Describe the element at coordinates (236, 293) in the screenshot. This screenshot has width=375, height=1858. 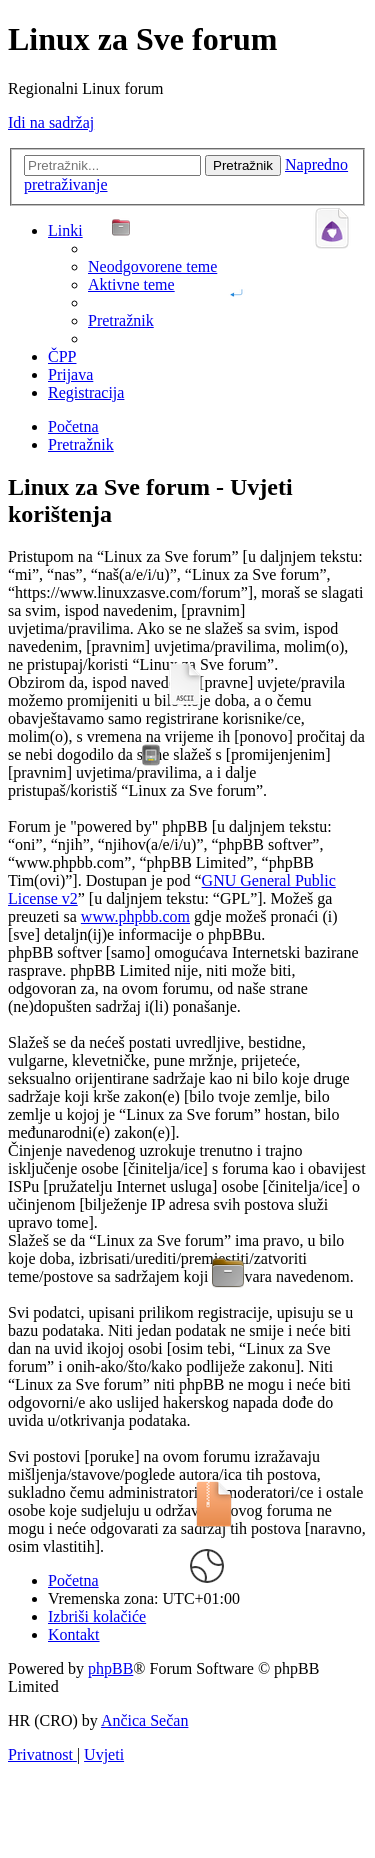
I see `reply to an email message` at that location.